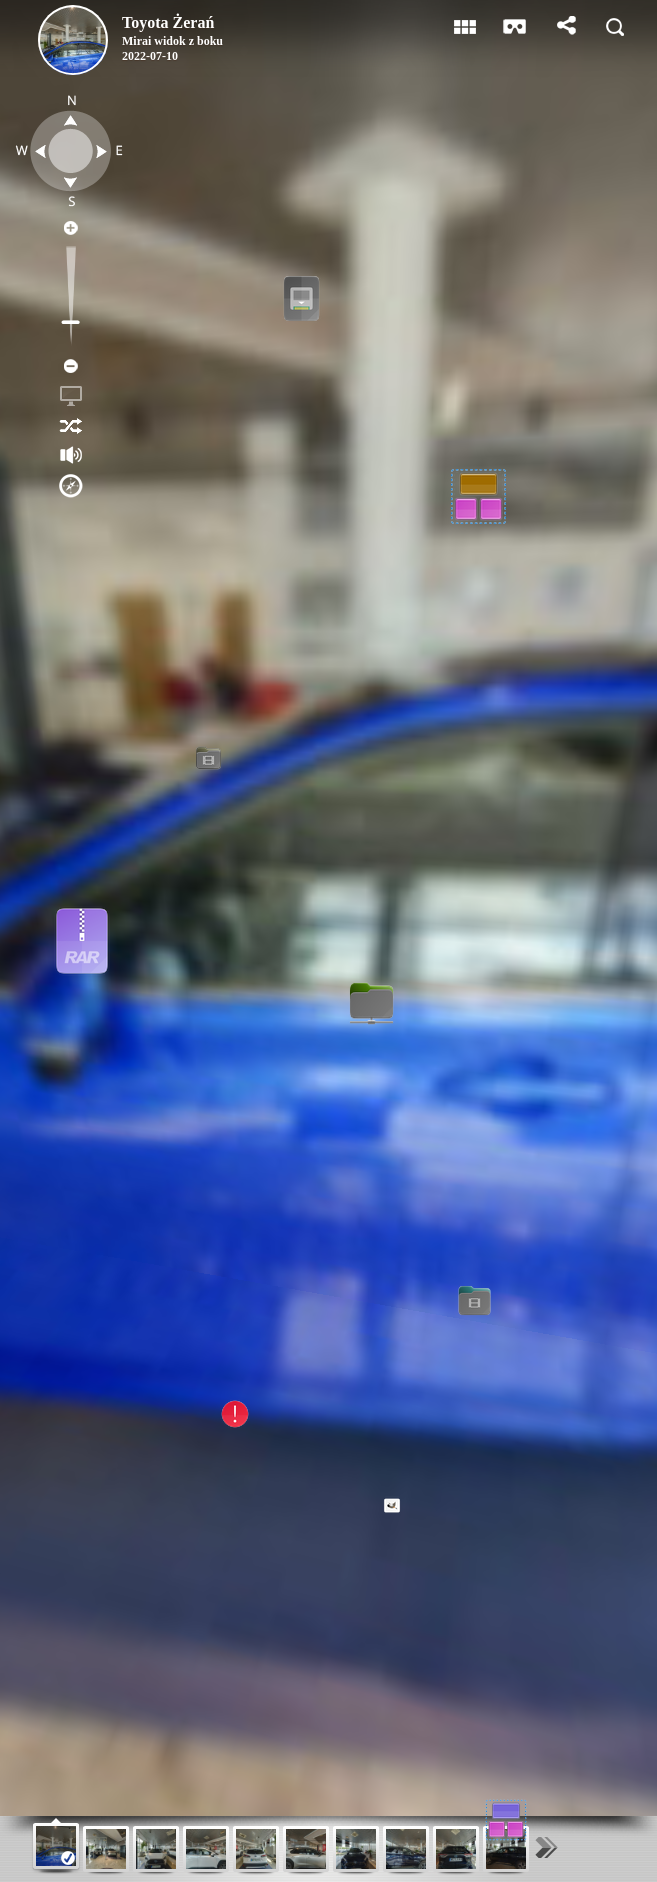 This screenshot has width=657, height=1882. What do you see at coordinates (392, 1505) in the screenshot?
I see `open a GIMP image file` at bounding box center [392, 1505].